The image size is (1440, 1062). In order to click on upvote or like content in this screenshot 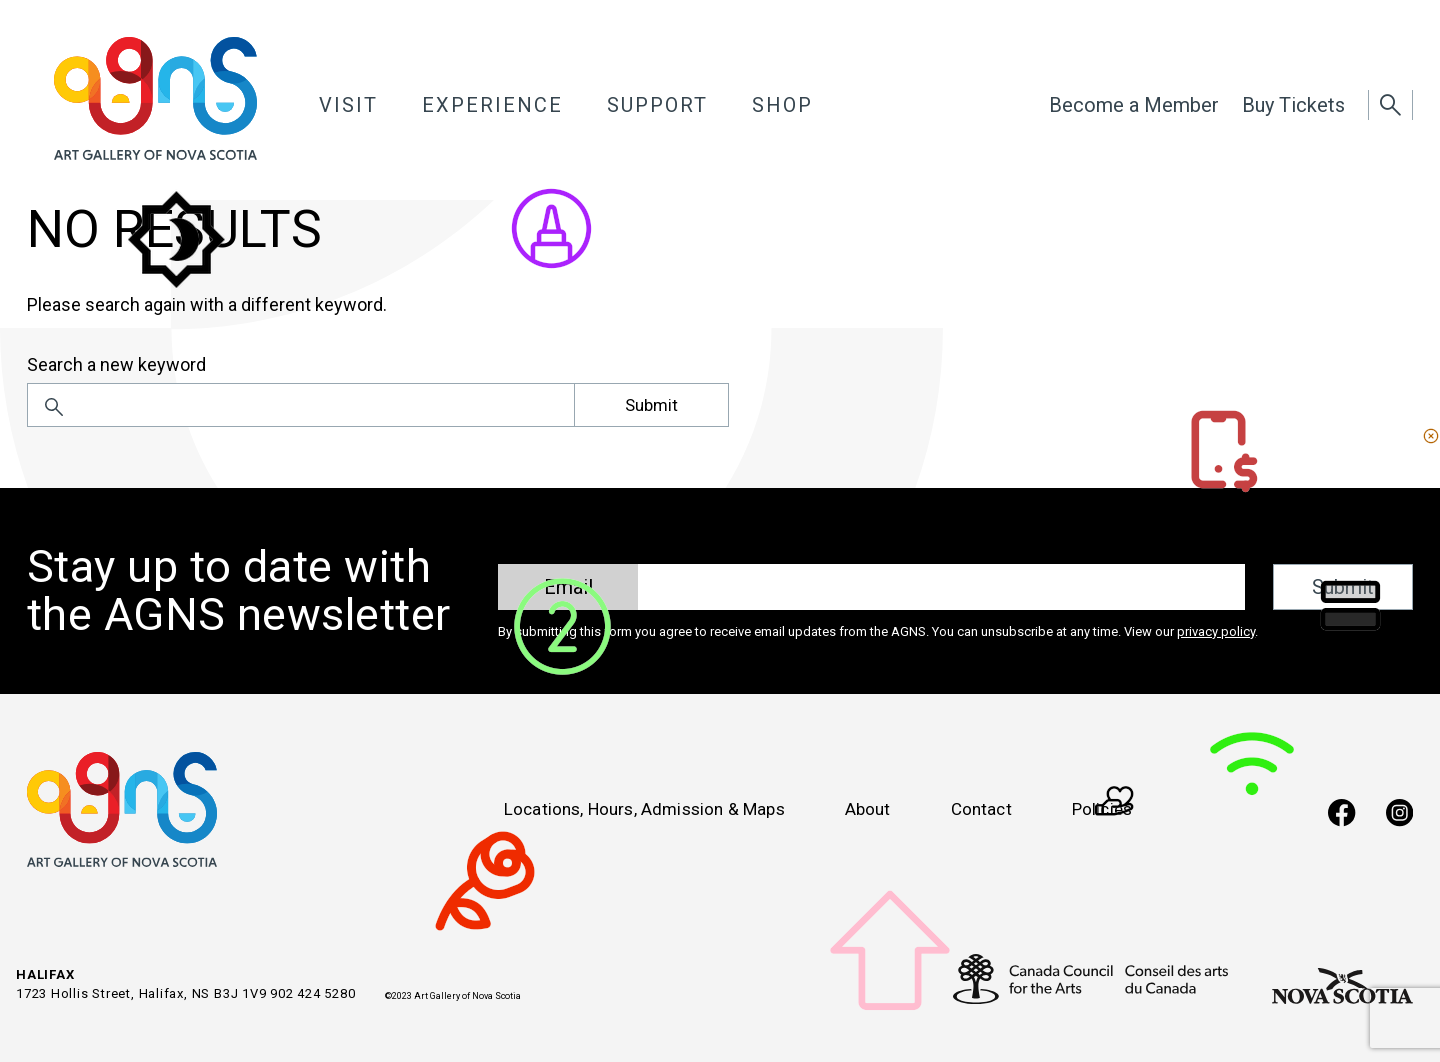, I will do `click(890, 955)`.